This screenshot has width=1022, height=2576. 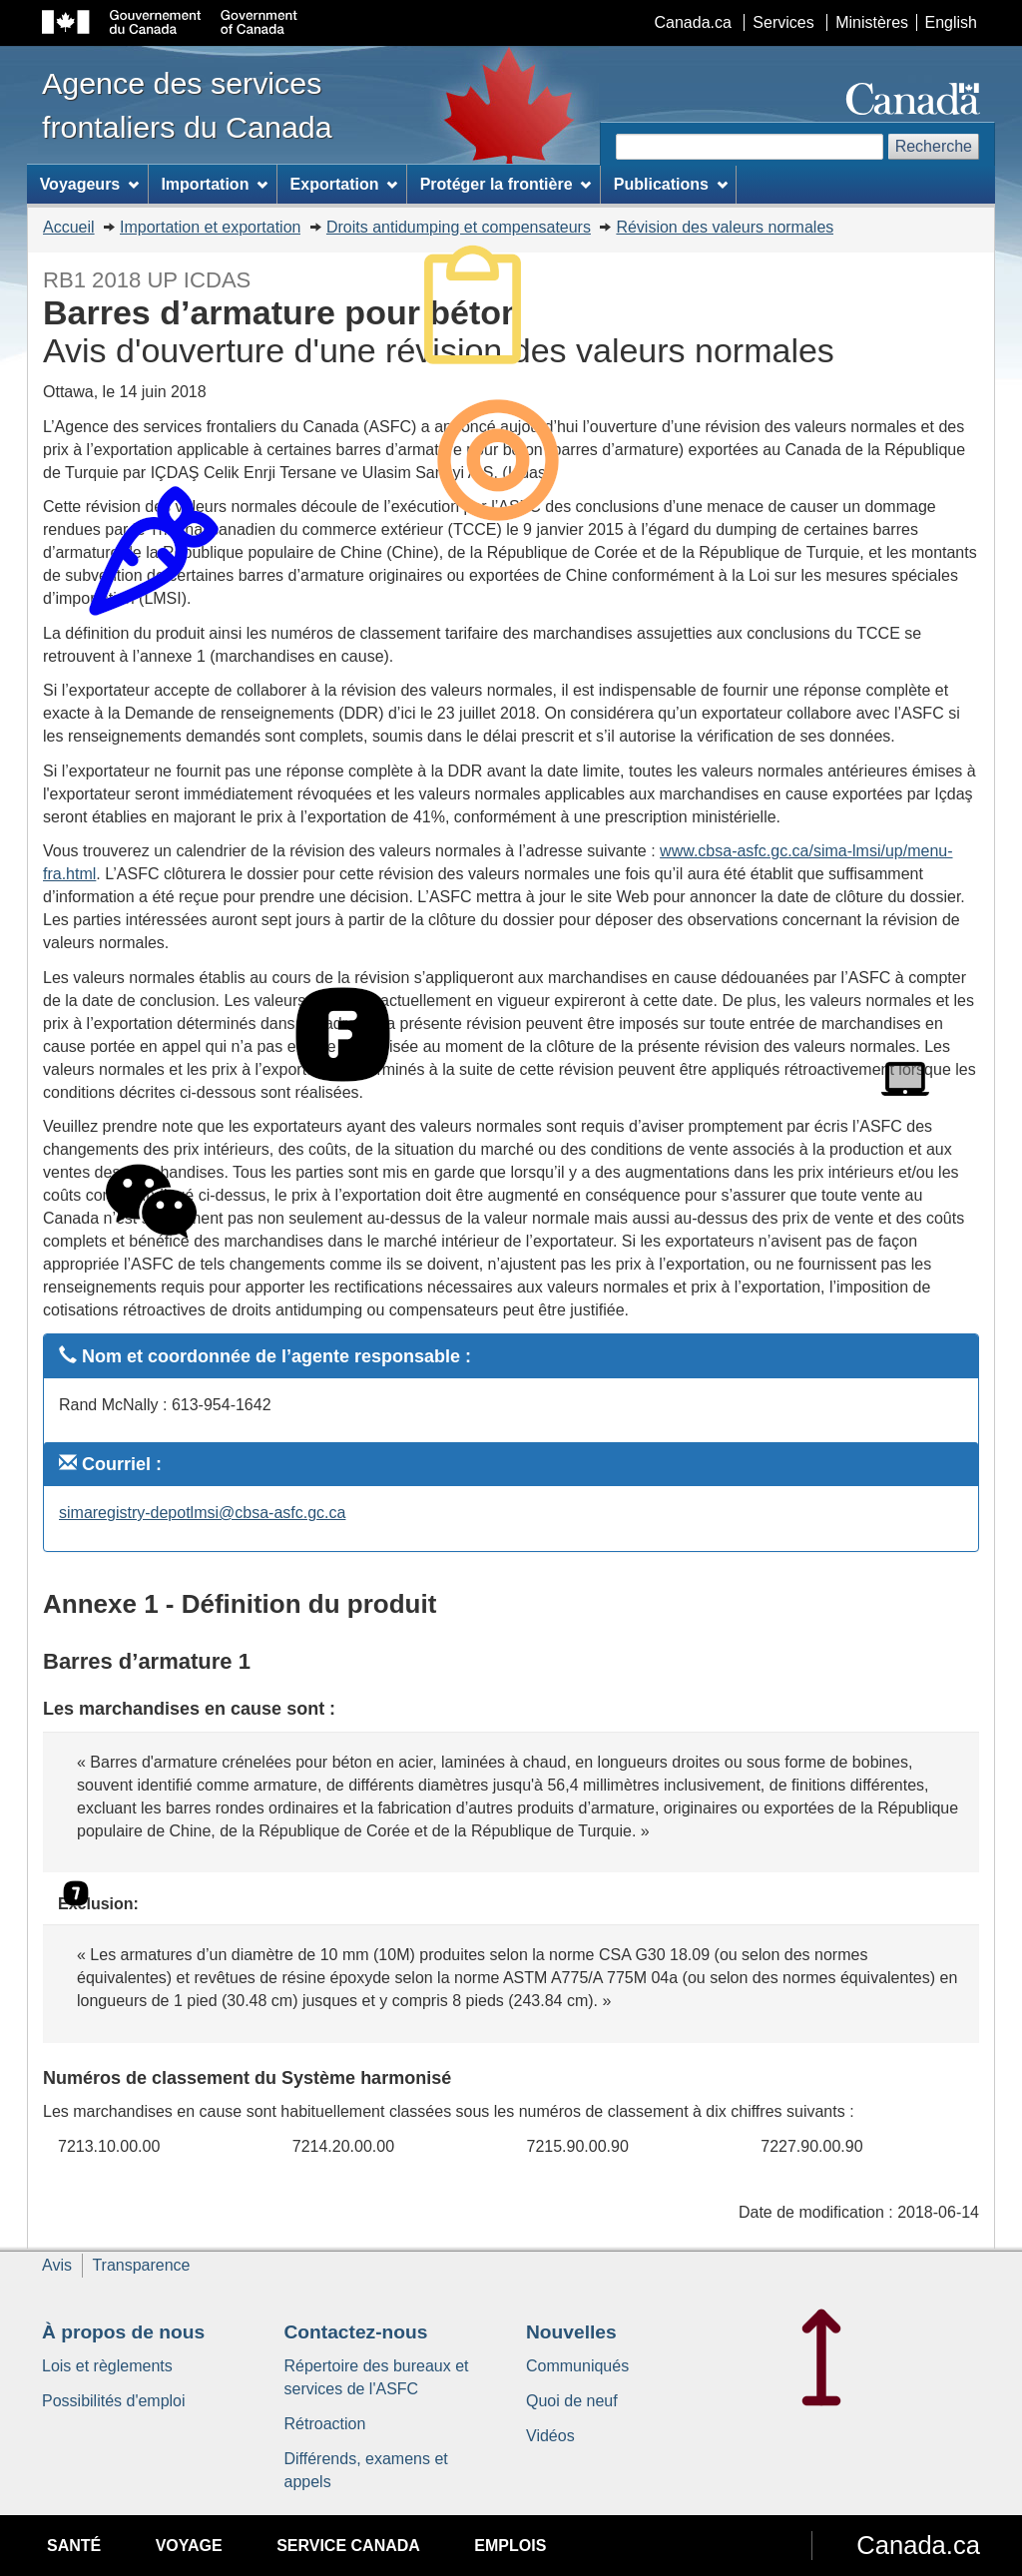 I want to click on browse vegetable or produce category, so click(x=151, y=554).